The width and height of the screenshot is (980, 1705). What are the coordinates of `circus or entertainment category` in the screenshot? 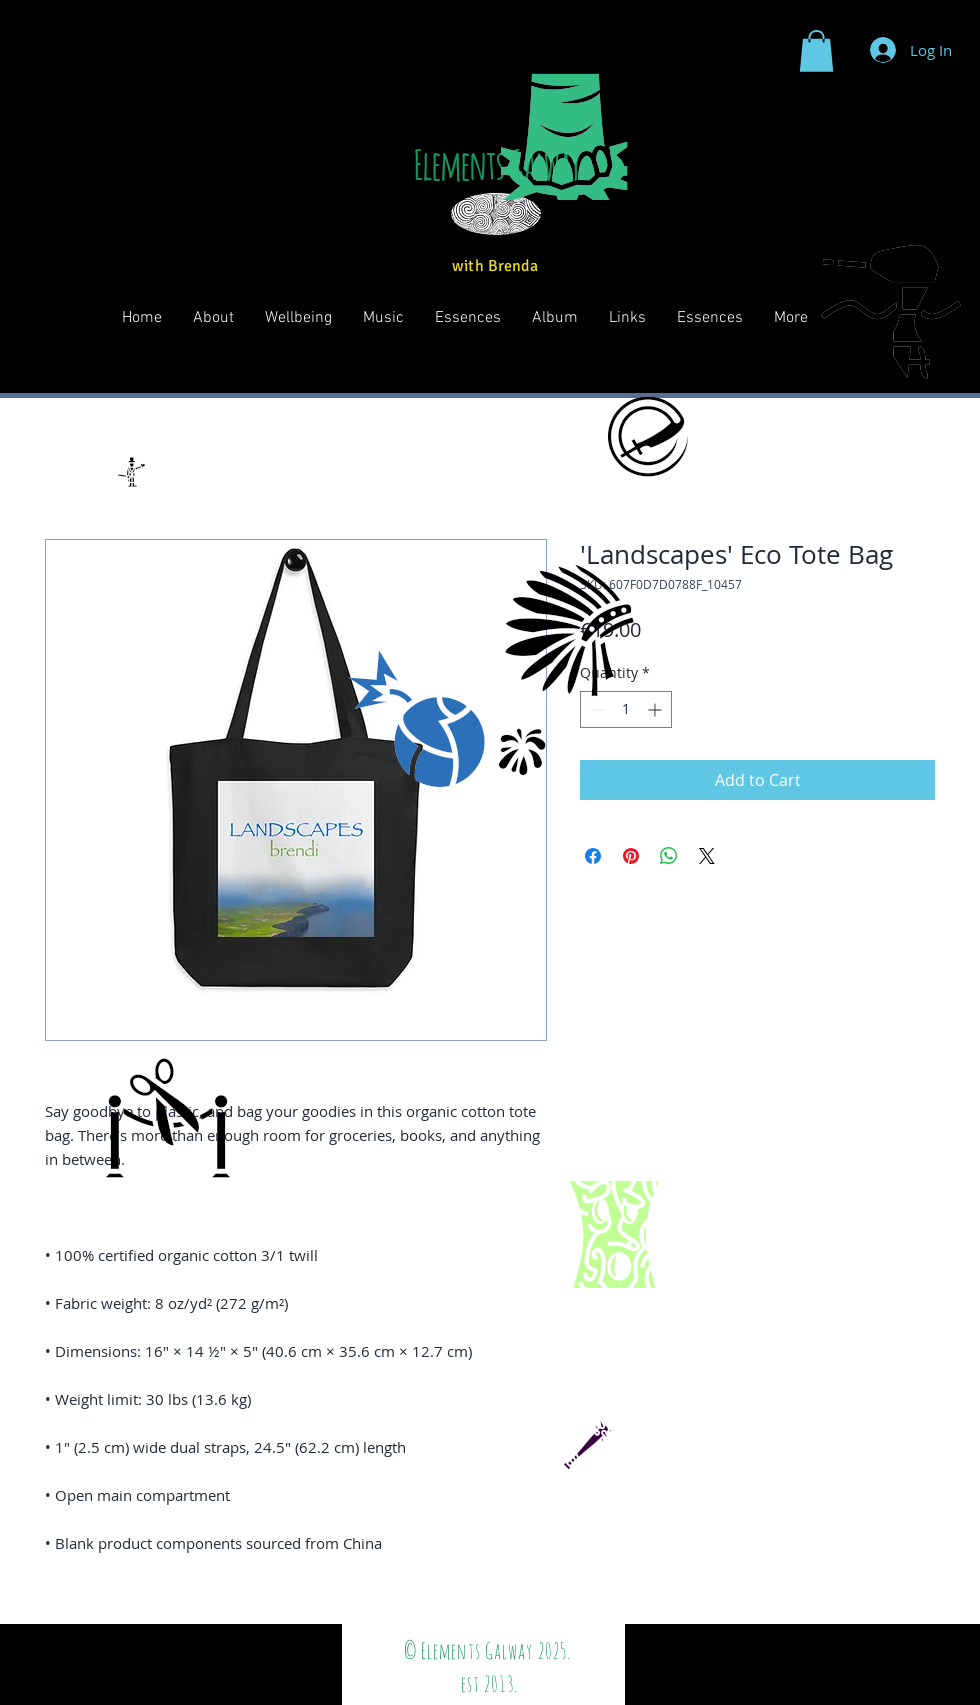 It's located at (132, 472).